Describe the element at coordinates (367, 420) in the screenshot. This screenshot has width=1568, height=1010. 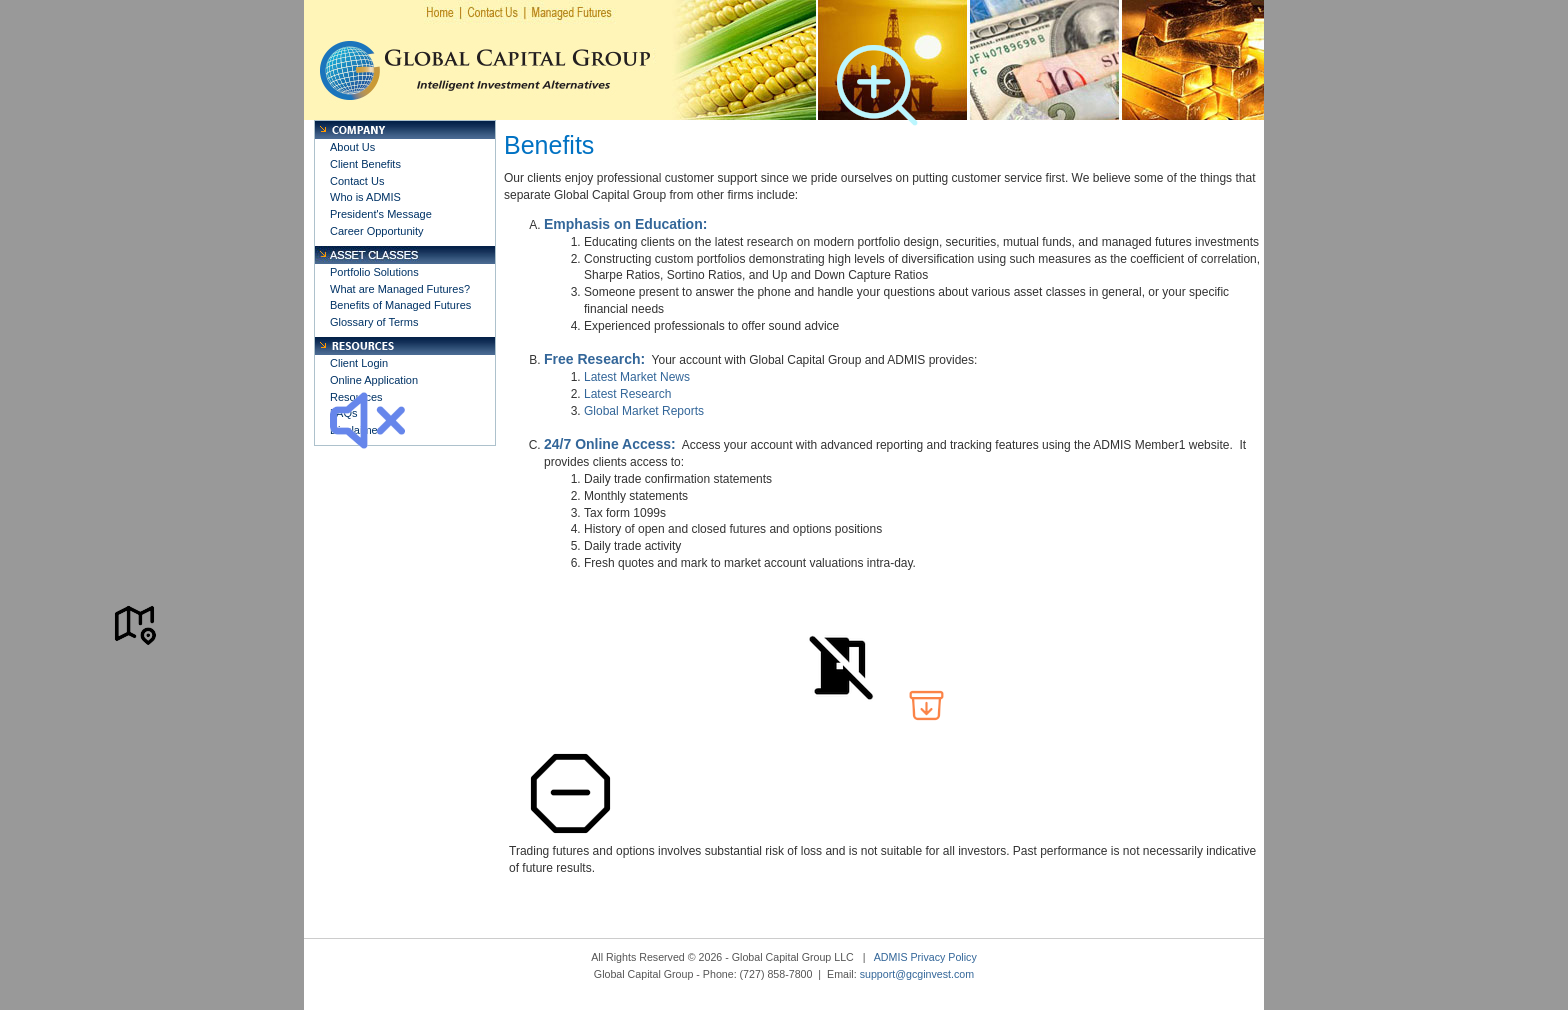
I see `mute audio or sound` at that location.